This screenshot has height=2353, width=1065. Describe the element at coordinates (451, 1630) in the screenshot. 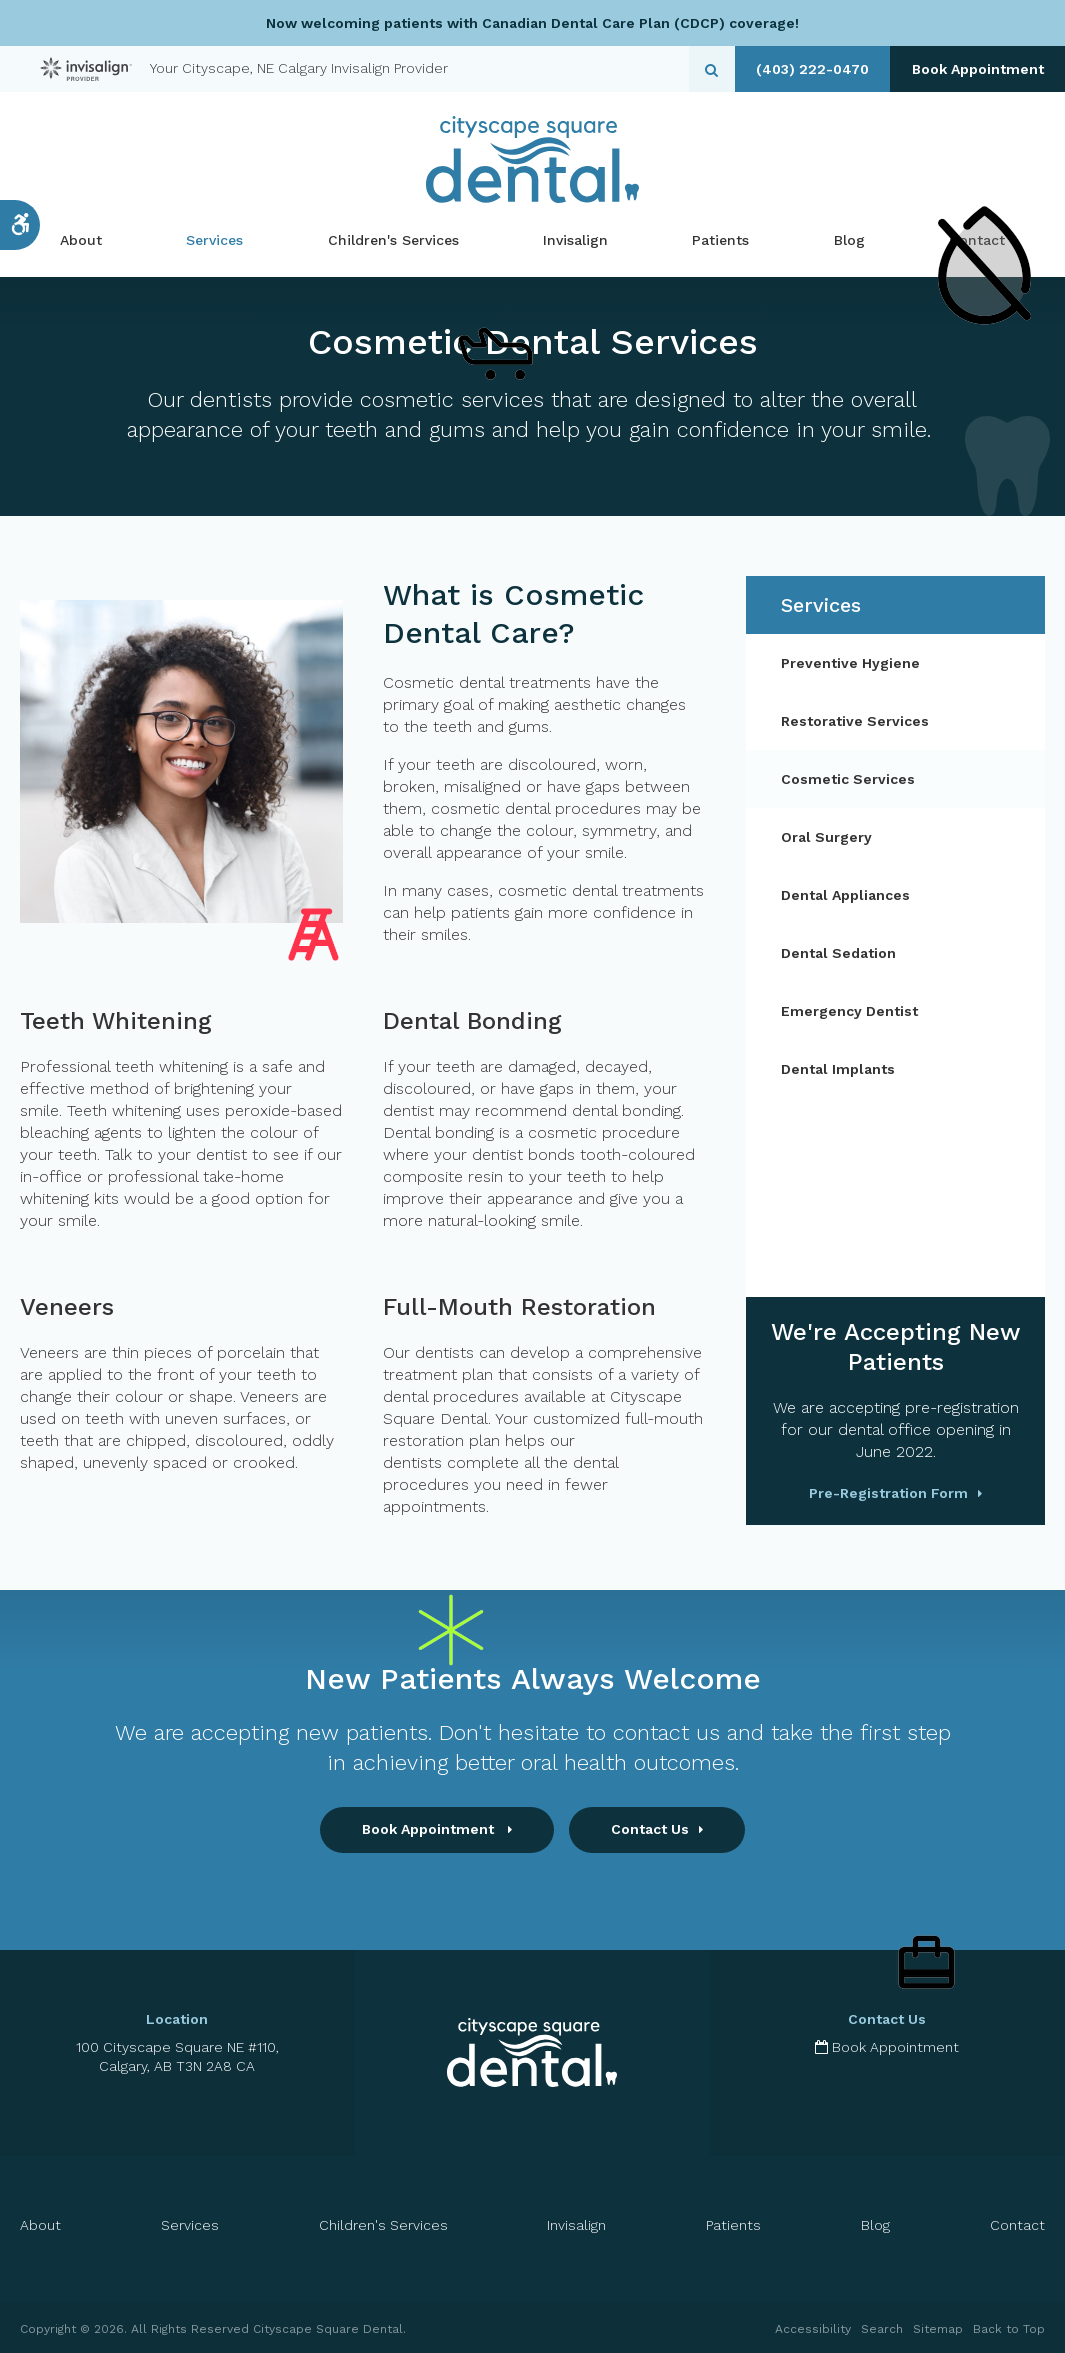

I see `indicates a required field in a form` at that location.